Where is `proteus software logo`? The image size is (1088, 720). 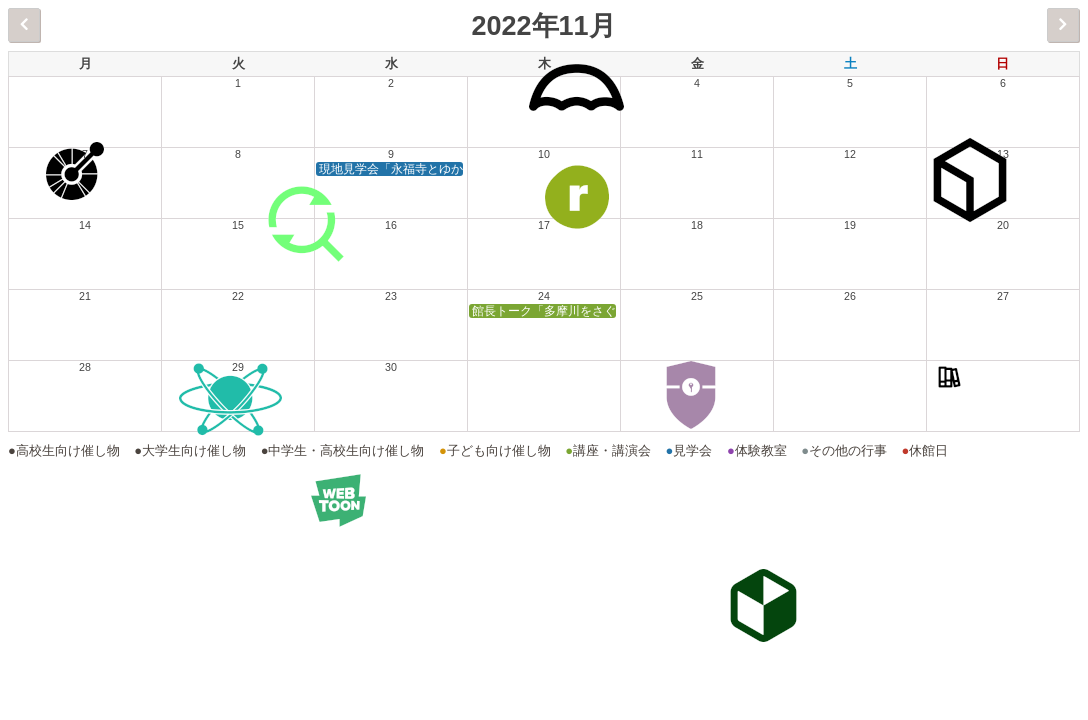
proteus software logo is located at coordinates (230, 399).